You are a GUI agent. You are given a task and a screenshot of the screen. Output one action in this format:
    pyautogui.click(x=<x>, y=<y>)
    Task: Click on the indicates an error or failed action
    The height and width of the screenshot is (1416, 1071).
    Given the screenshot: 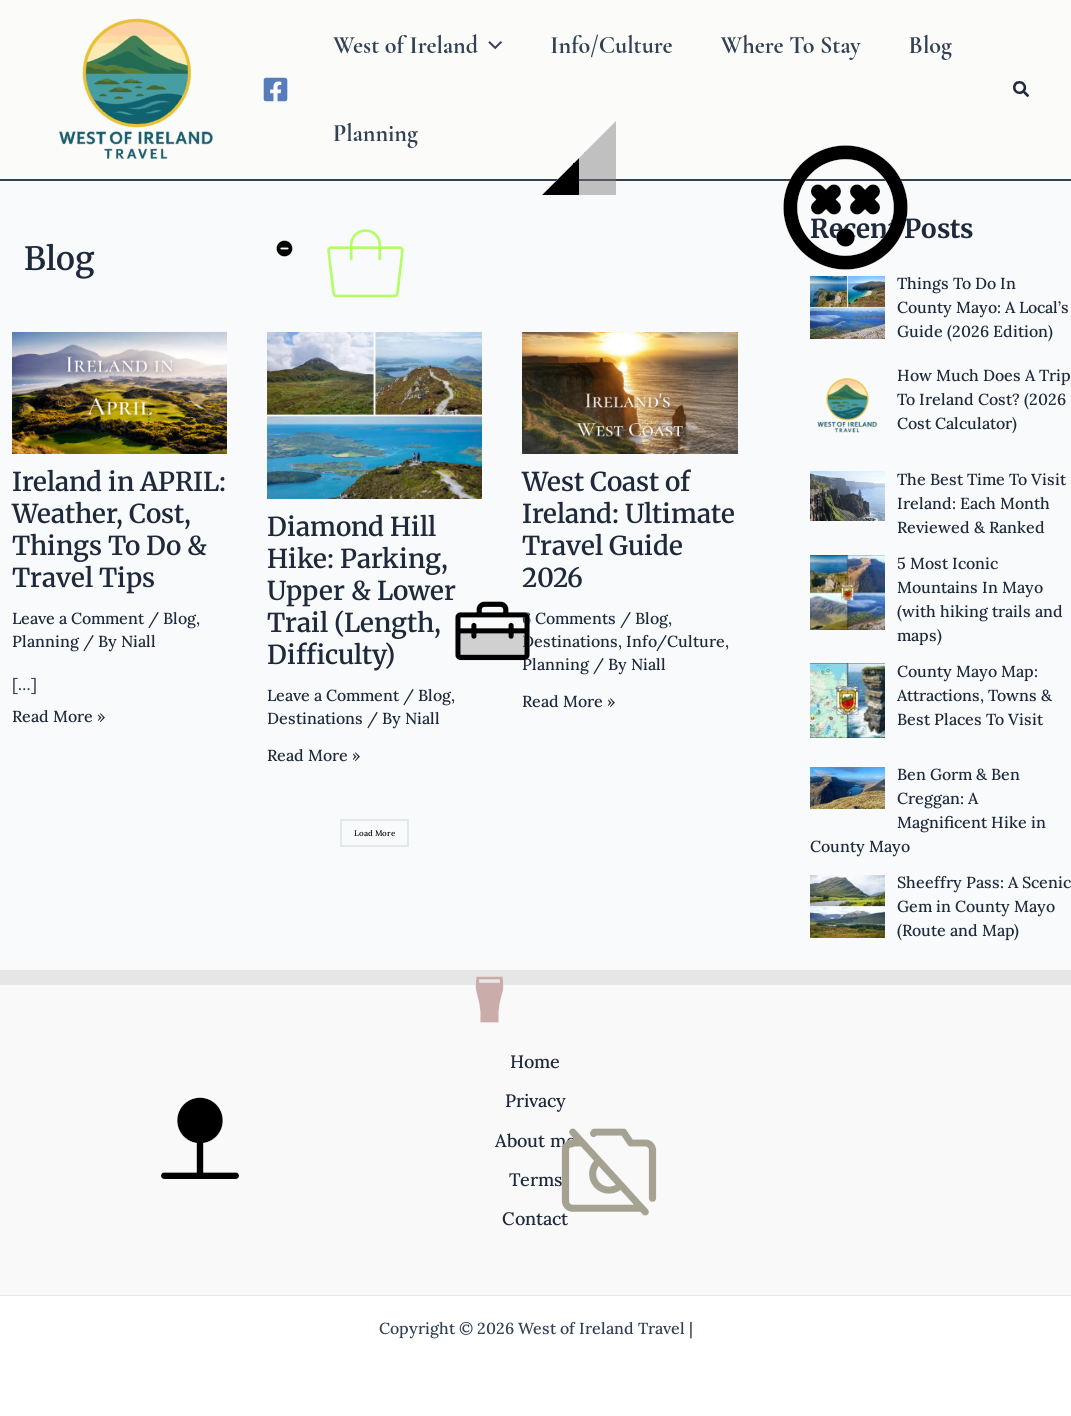 What is the action you would take?
    pyautogui.click(x=845, y=207)
    